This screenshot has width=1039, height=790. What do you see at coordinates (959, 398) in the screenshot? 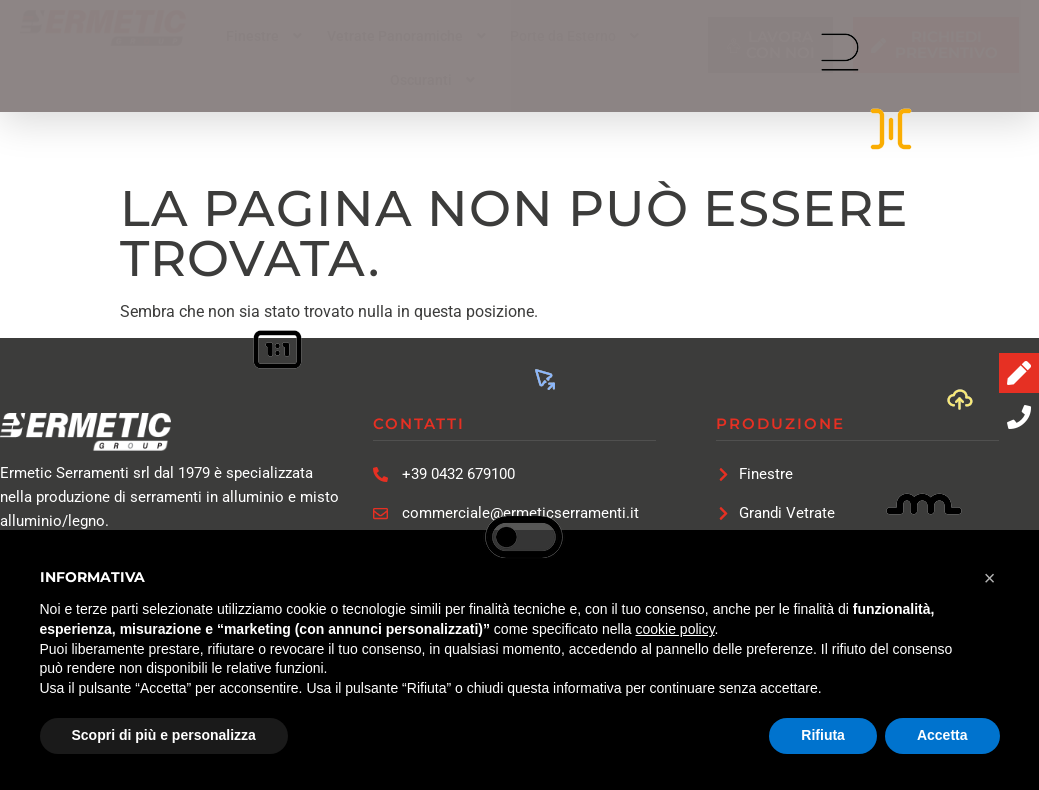
I see `upload file to cloud storage` at bounding box center [959, 398].